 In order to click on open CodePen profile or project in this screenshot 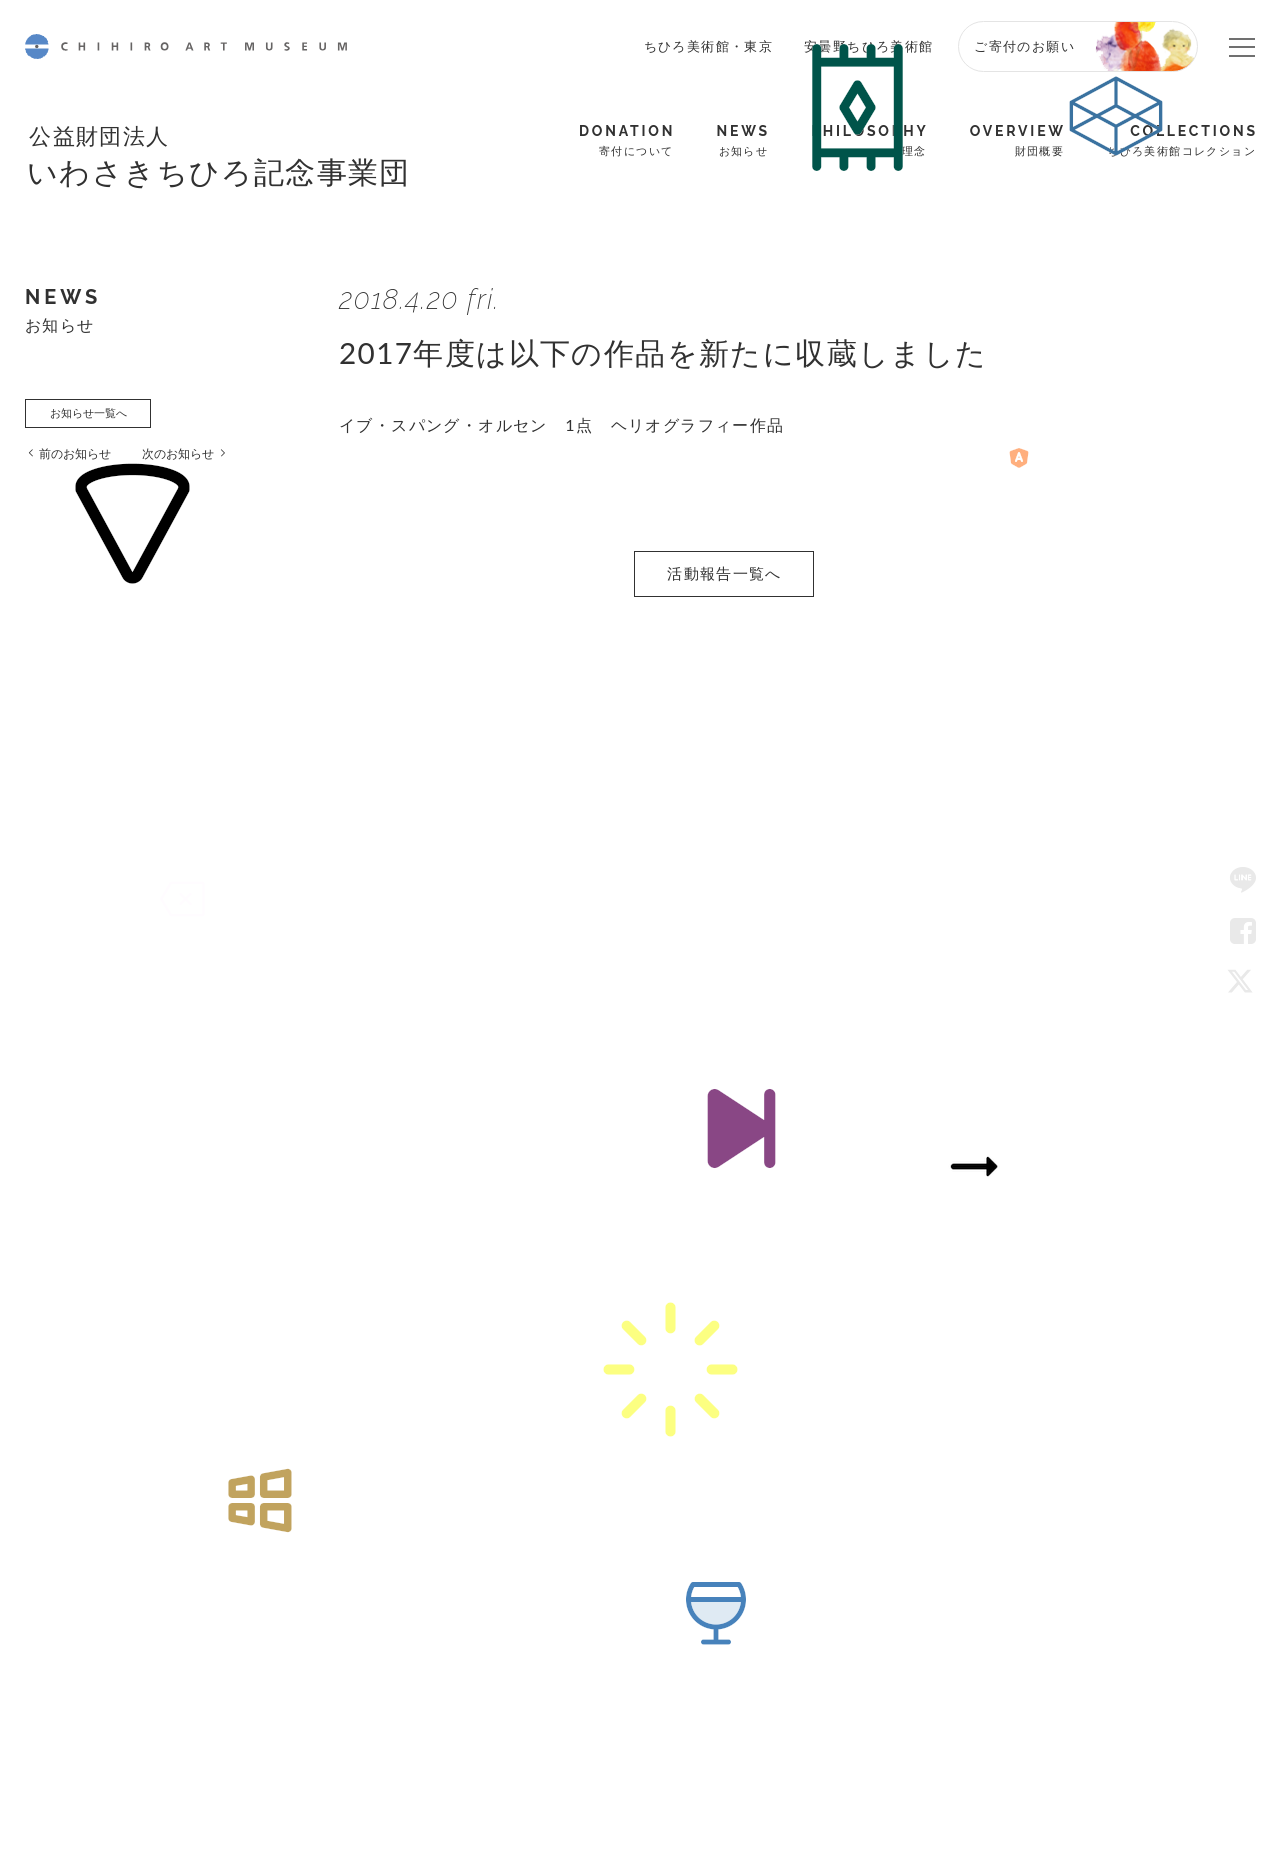, I will do `click(1116, 116)`.